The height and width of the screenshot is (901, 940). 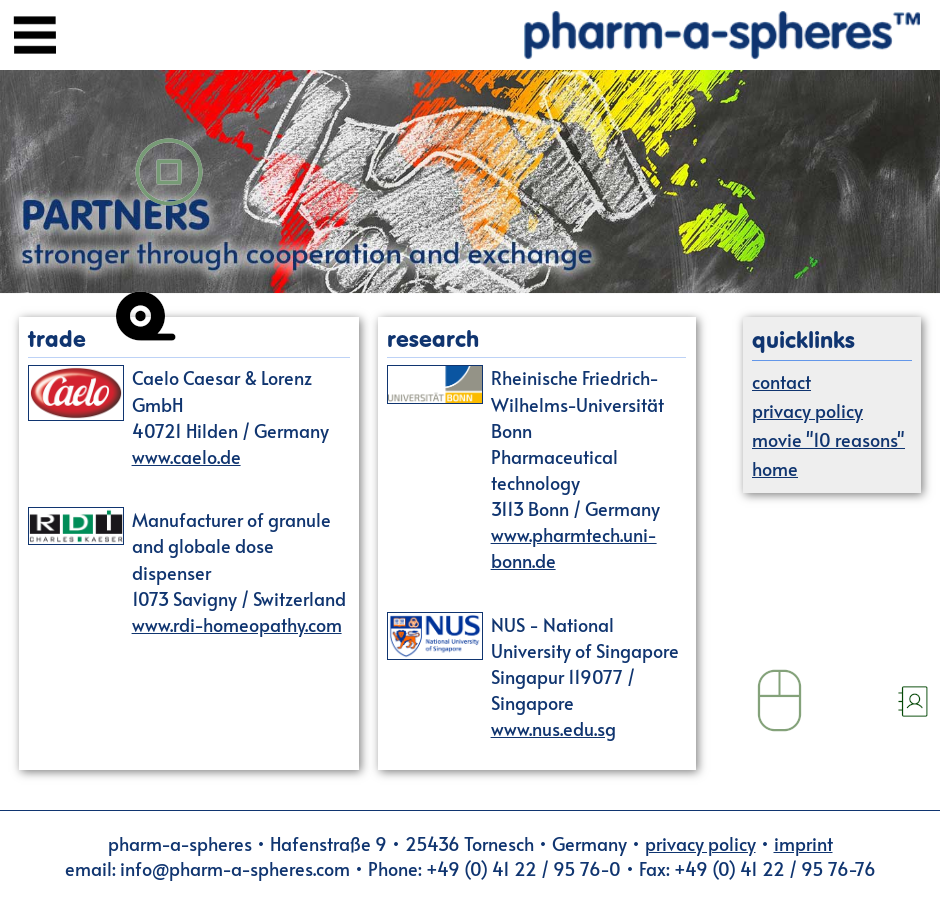 I want to click on indicates mouse input or cursor control settings, so click(x=779, y=700).